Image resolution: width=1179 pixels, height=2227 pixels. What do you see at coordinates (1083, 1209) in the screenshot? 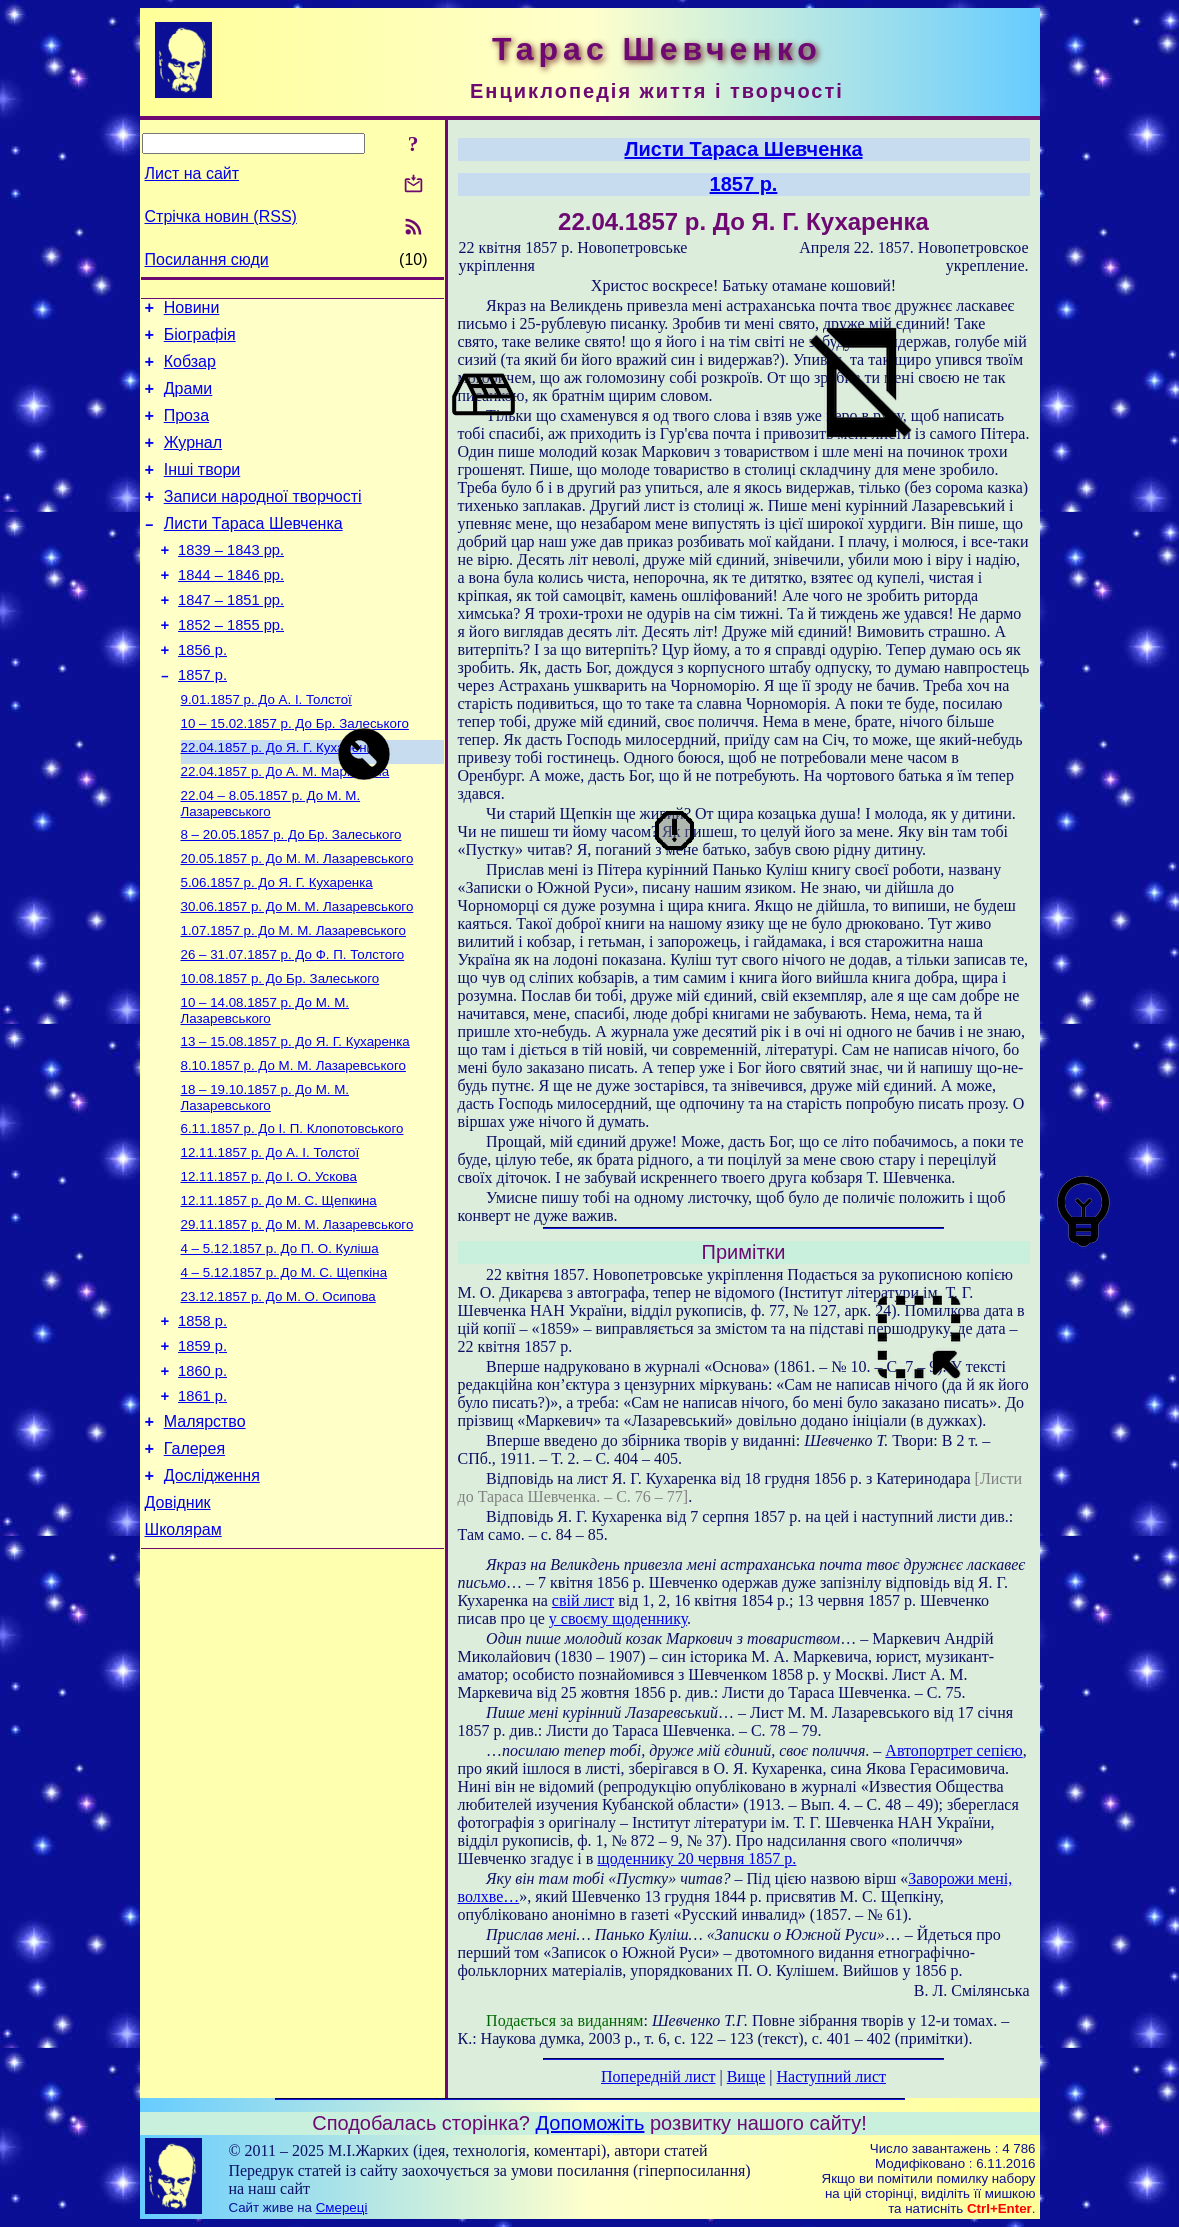
I see `view tips or suggestions` at bounding box center [1083, 1209].